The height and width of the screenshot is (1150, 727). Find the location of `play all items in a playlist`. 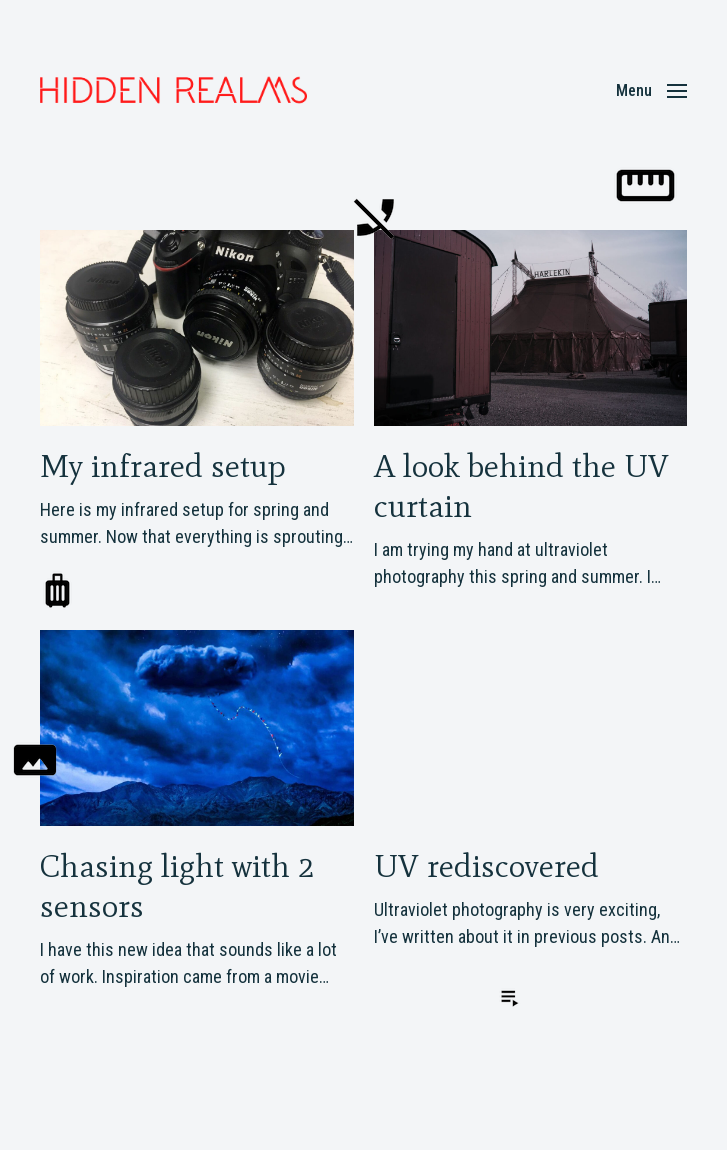

play all items in a playlist is located at coordinates (510, 997).